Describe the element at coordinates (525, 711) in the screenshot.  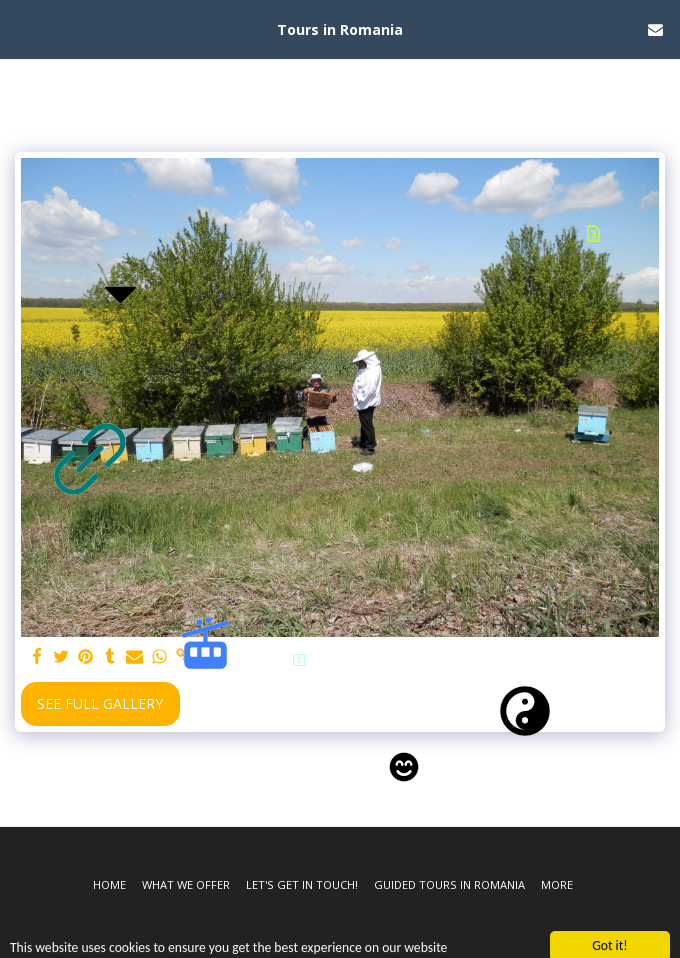
I see `toggle between light and dark mode` at that location.